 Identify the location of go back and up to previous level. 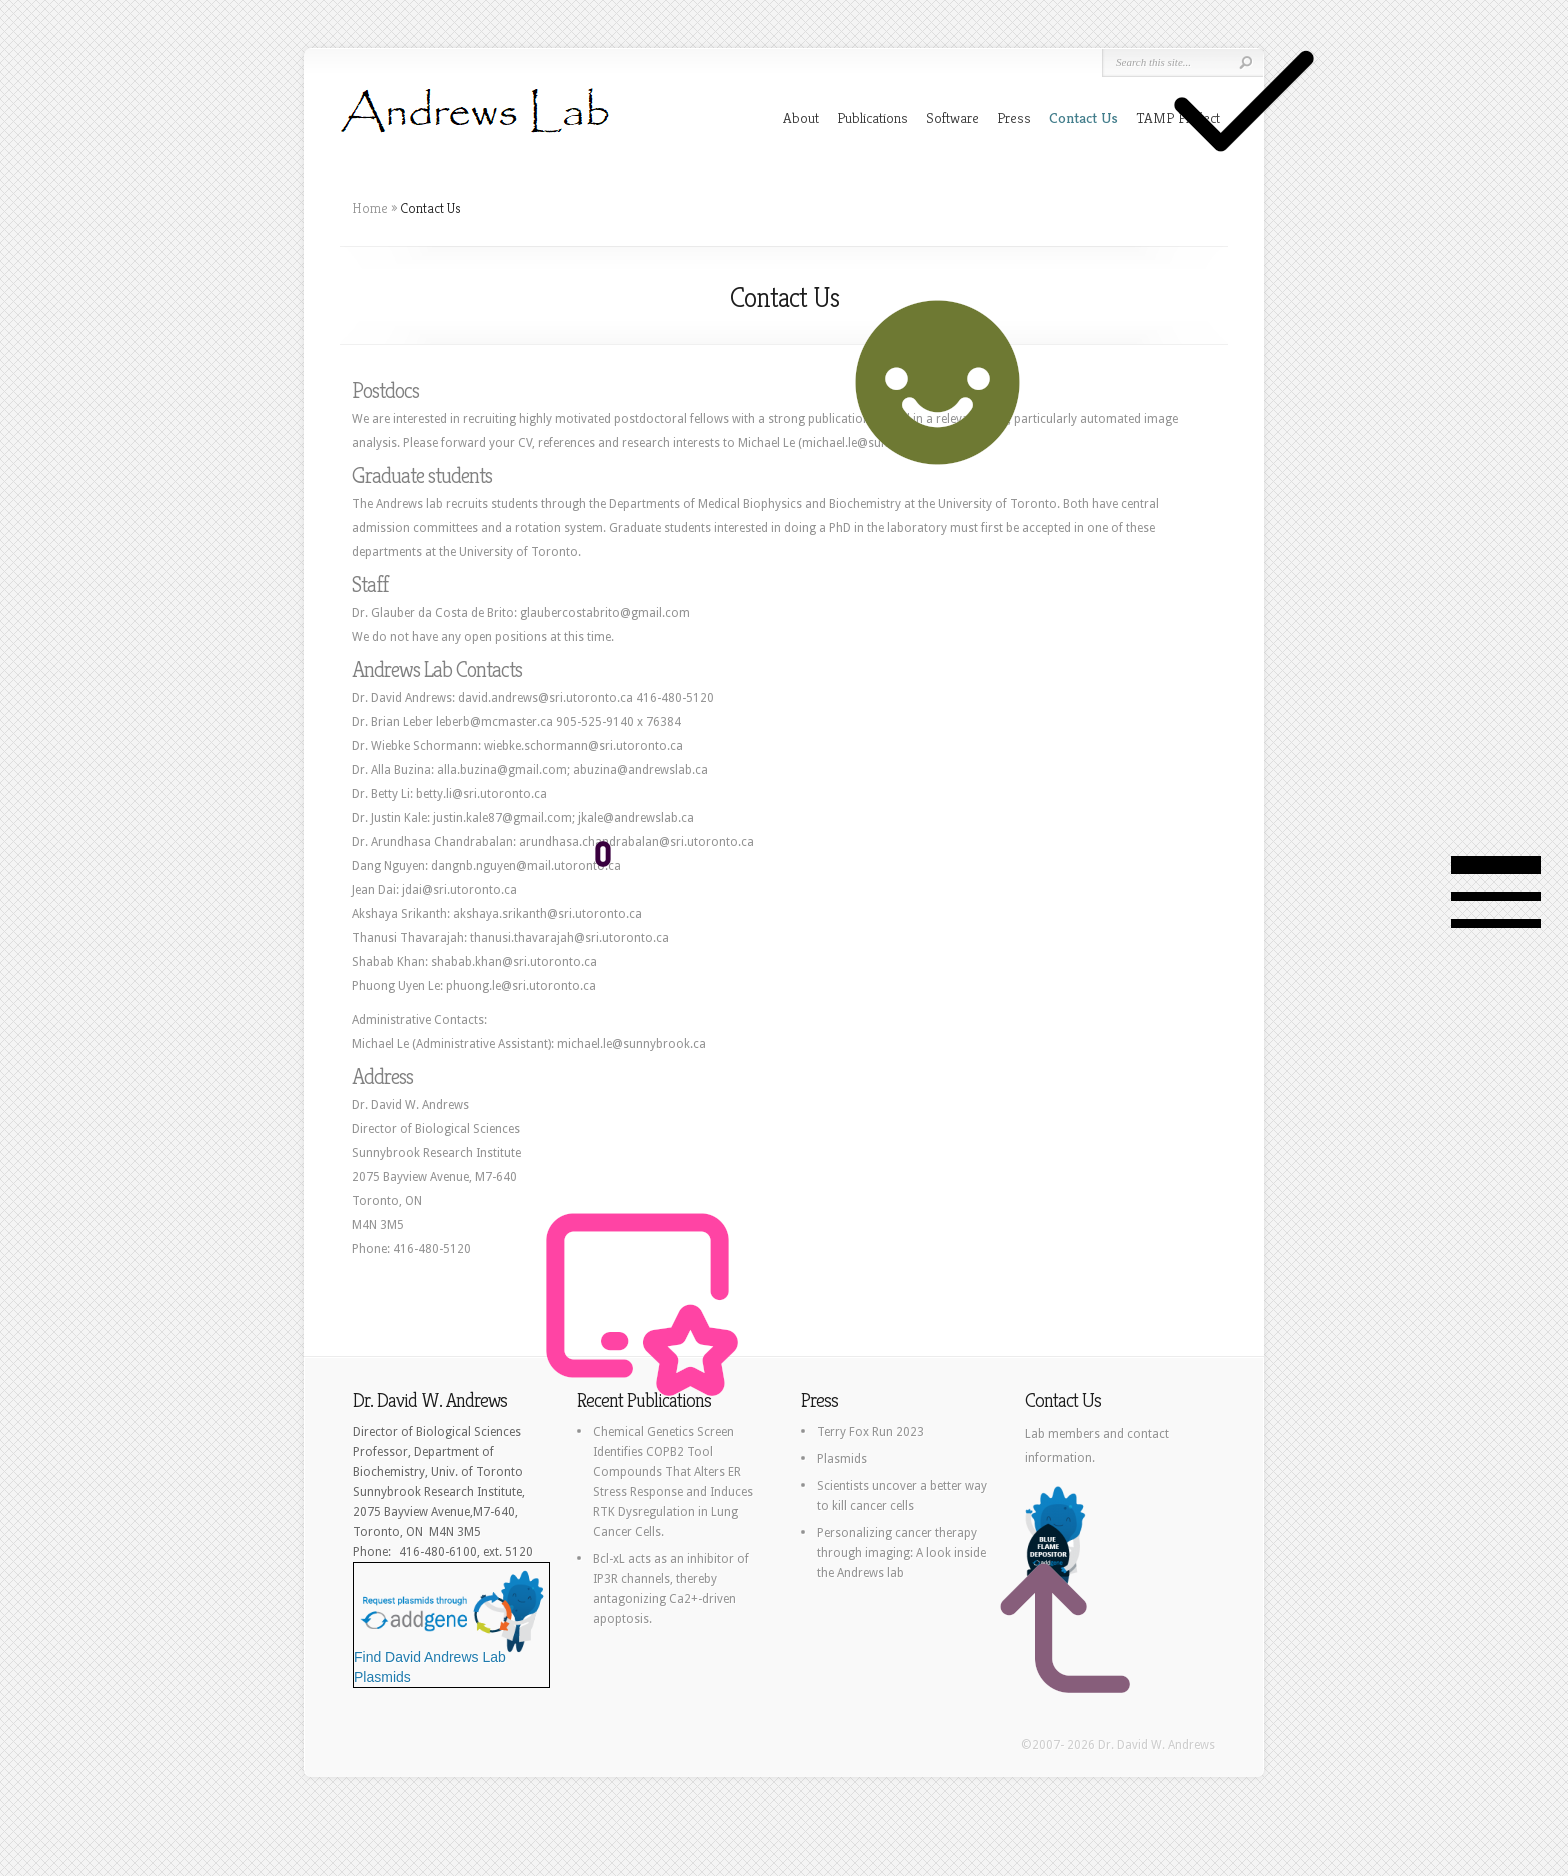
(1069, 1632).